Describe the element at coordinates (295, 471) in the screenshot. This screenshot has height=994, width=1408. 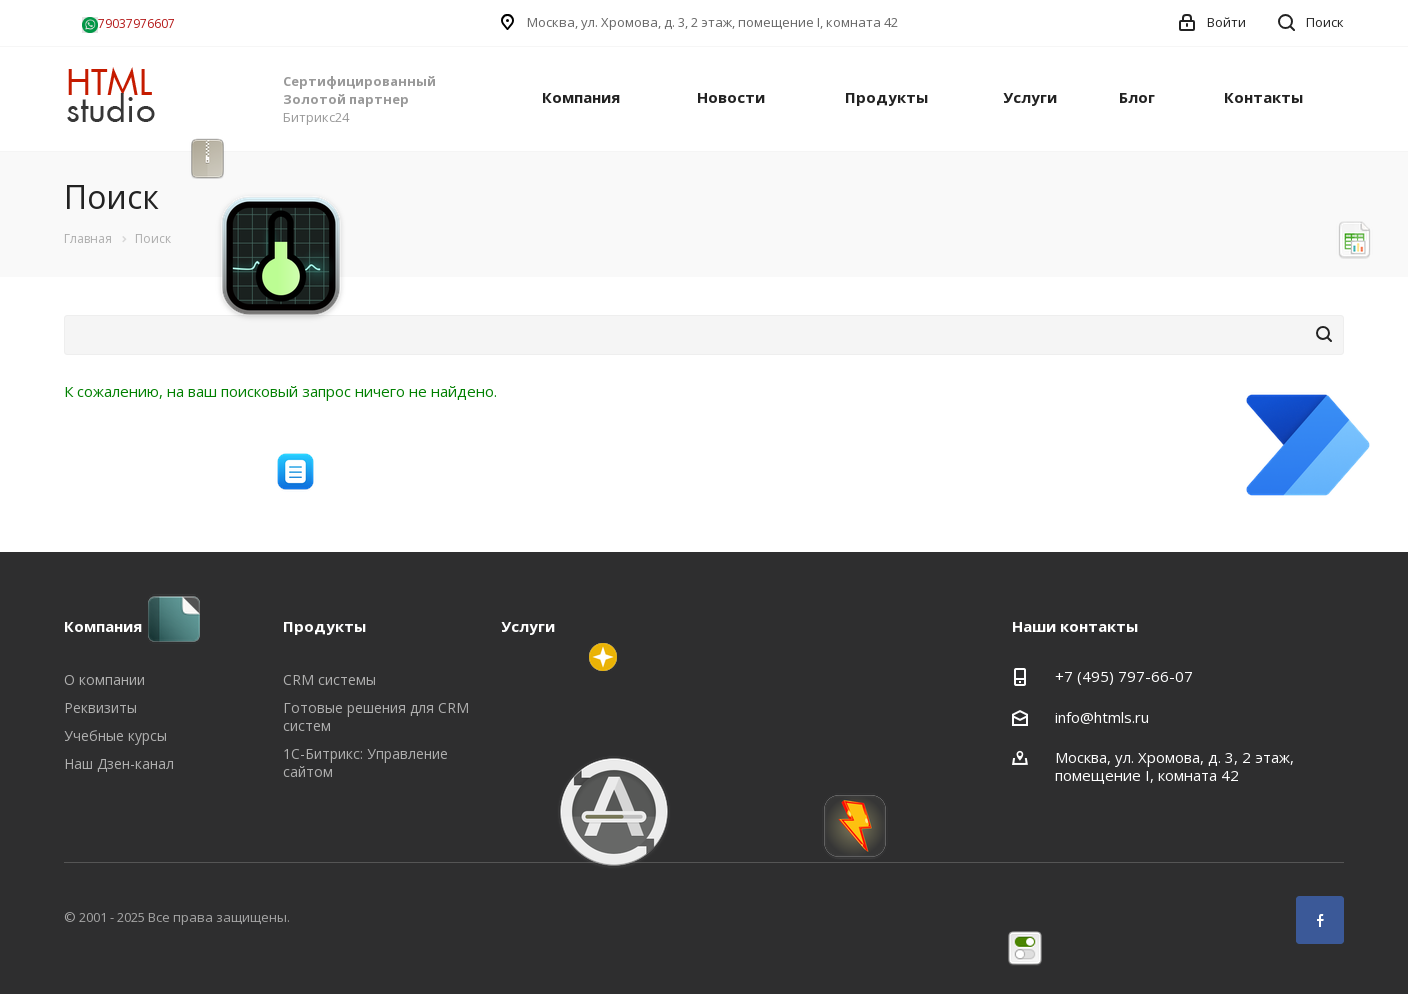
I see `open notes or documents app` at that location.